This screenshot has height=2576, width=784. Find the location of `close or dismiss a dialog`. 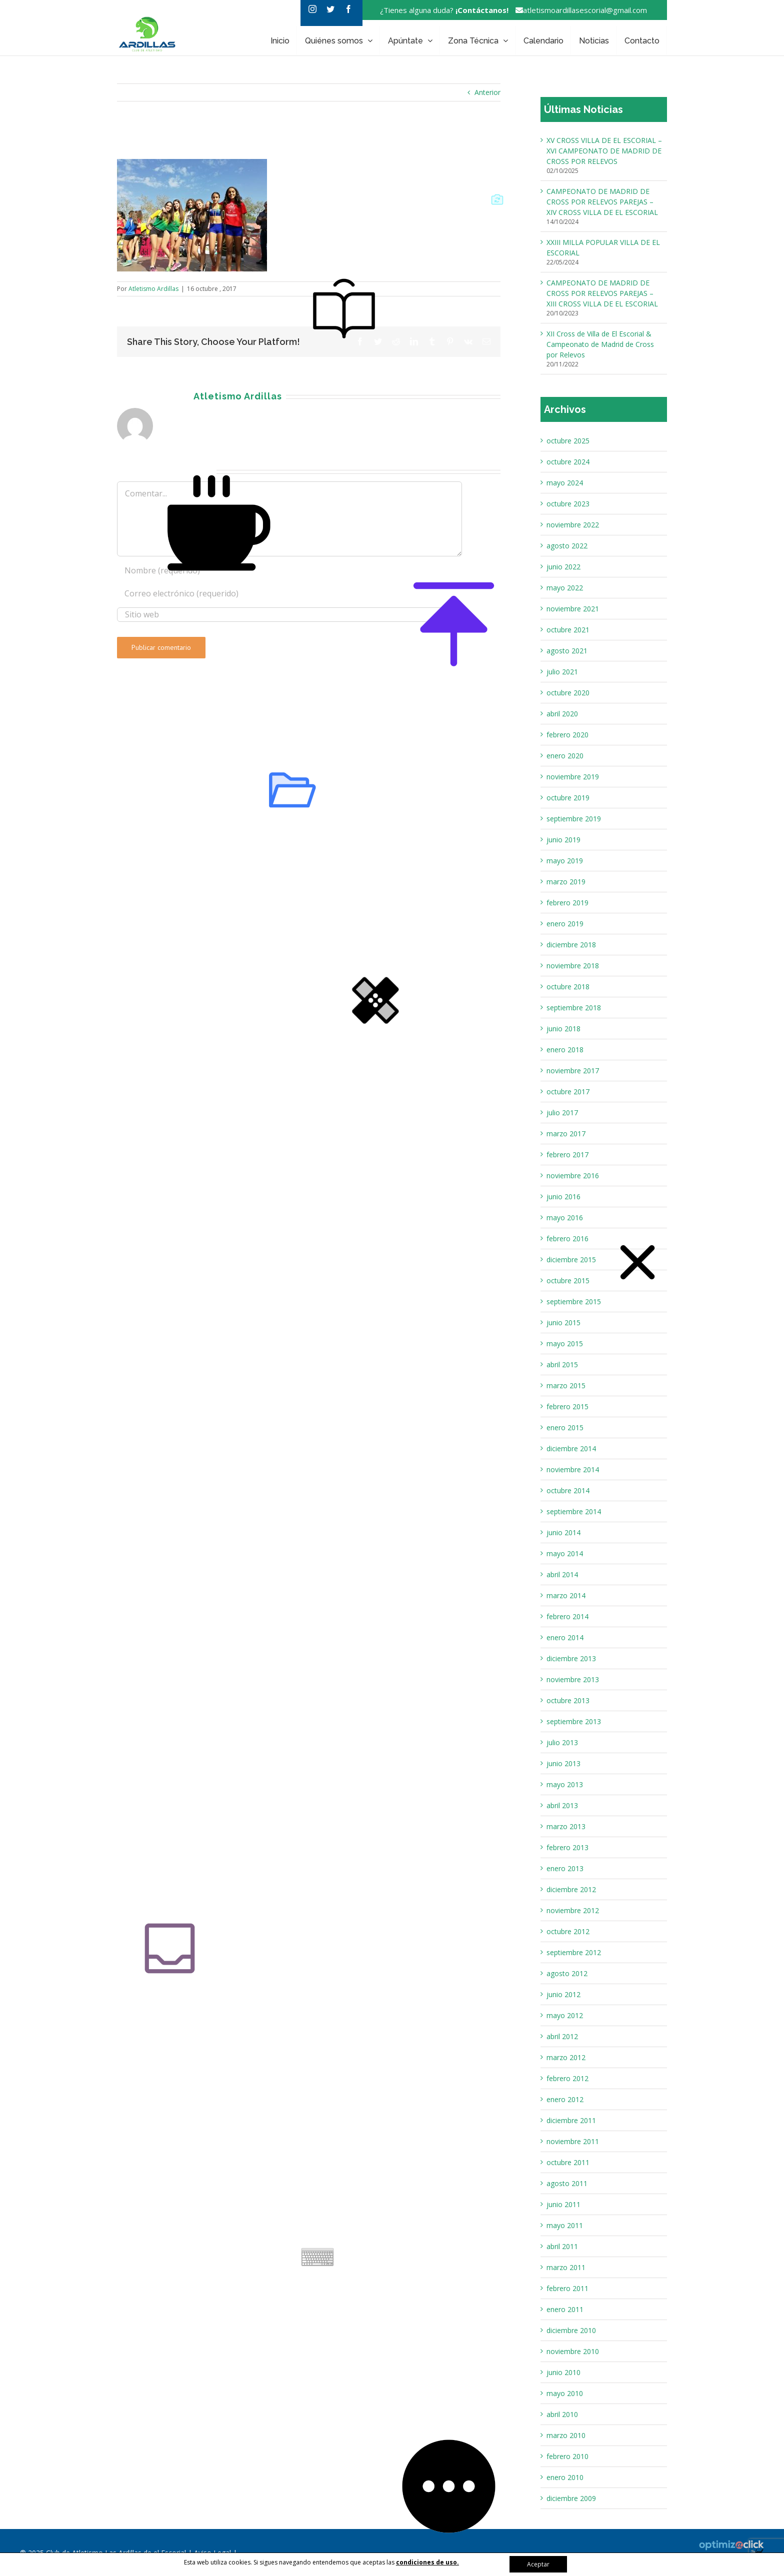

close or dismiss a dialog is located at coordinates (638, 1262).